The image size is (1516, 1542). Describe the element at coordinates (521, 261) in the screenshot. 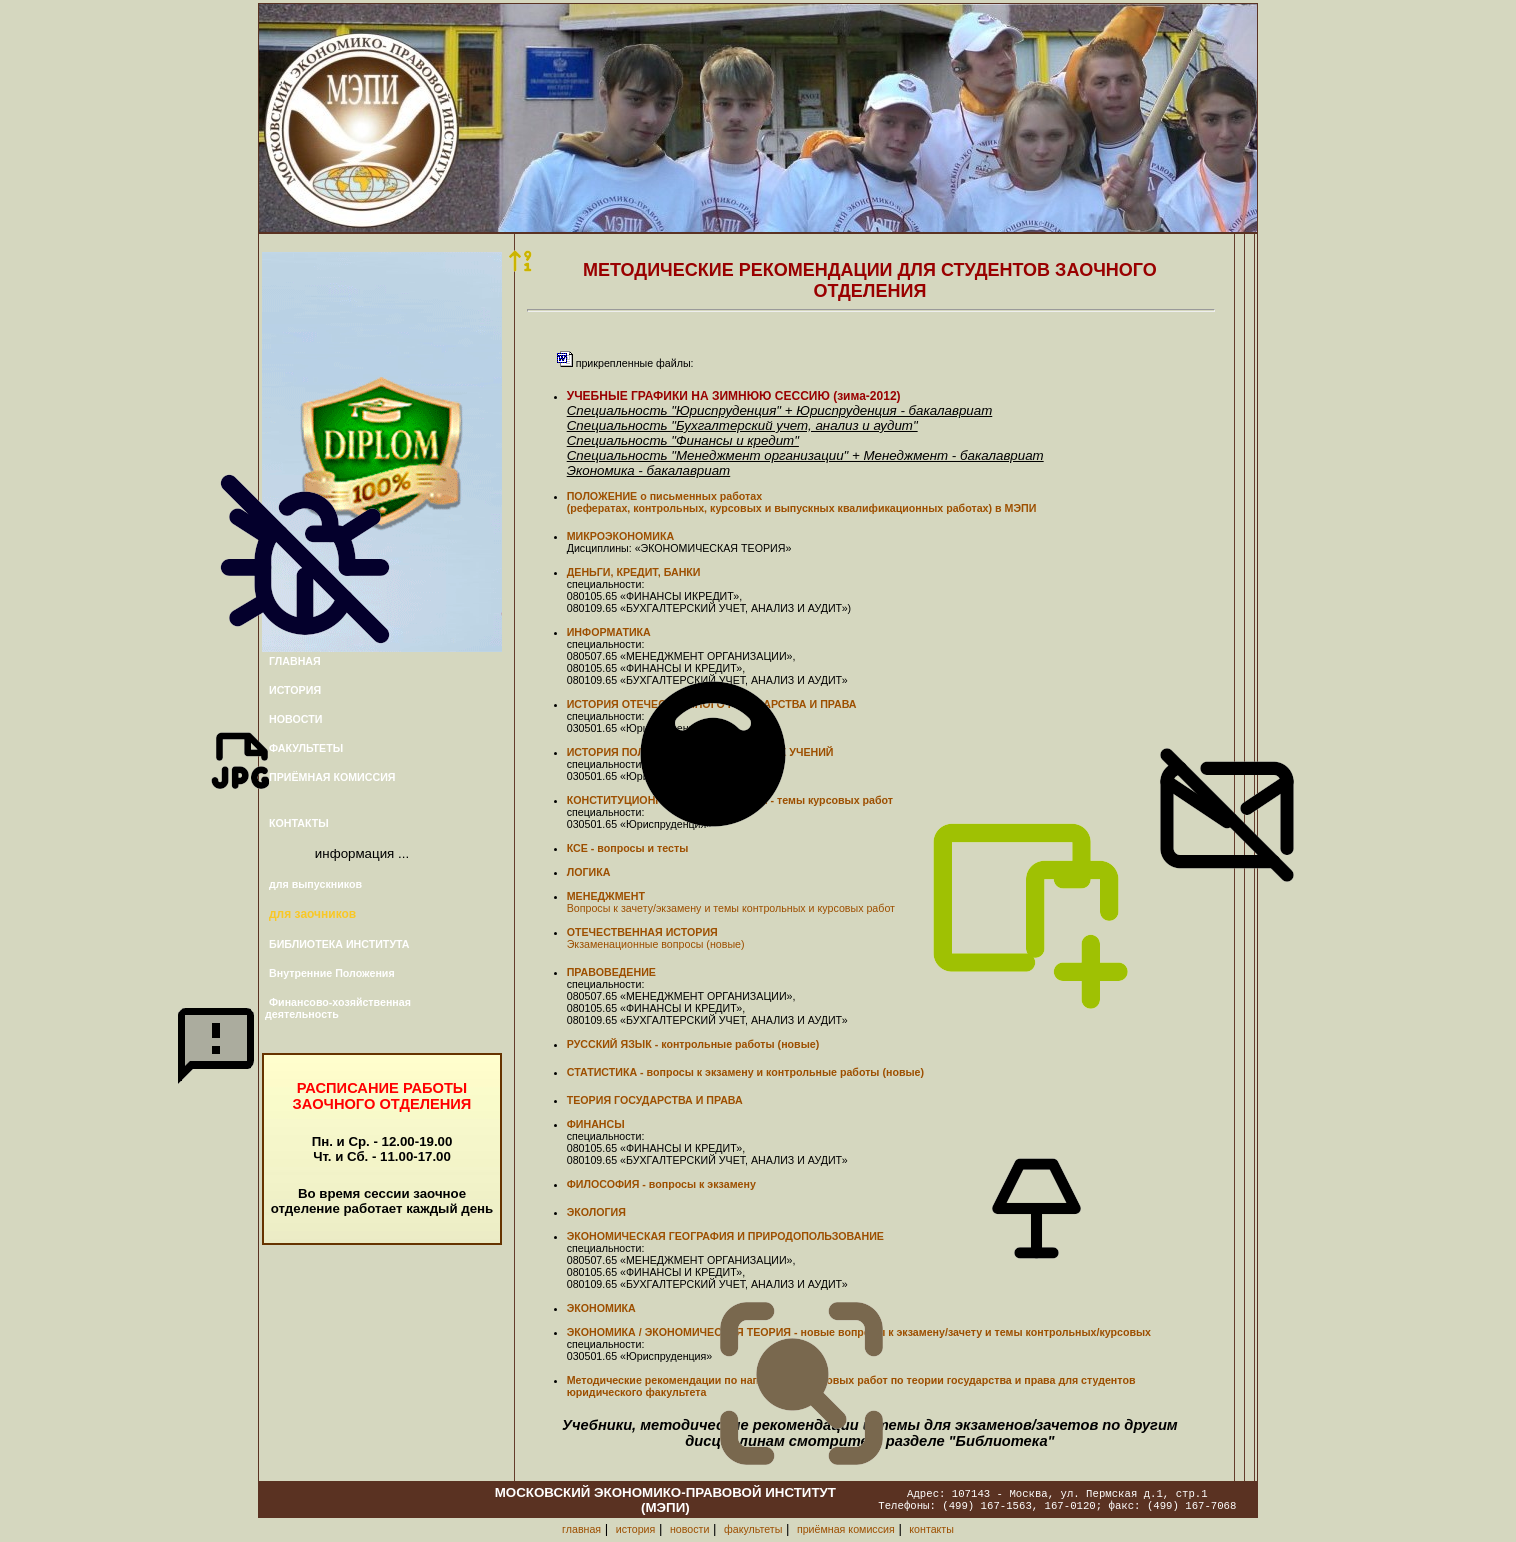

I see `sort numbers in descending order (9 to 1)` at that location.